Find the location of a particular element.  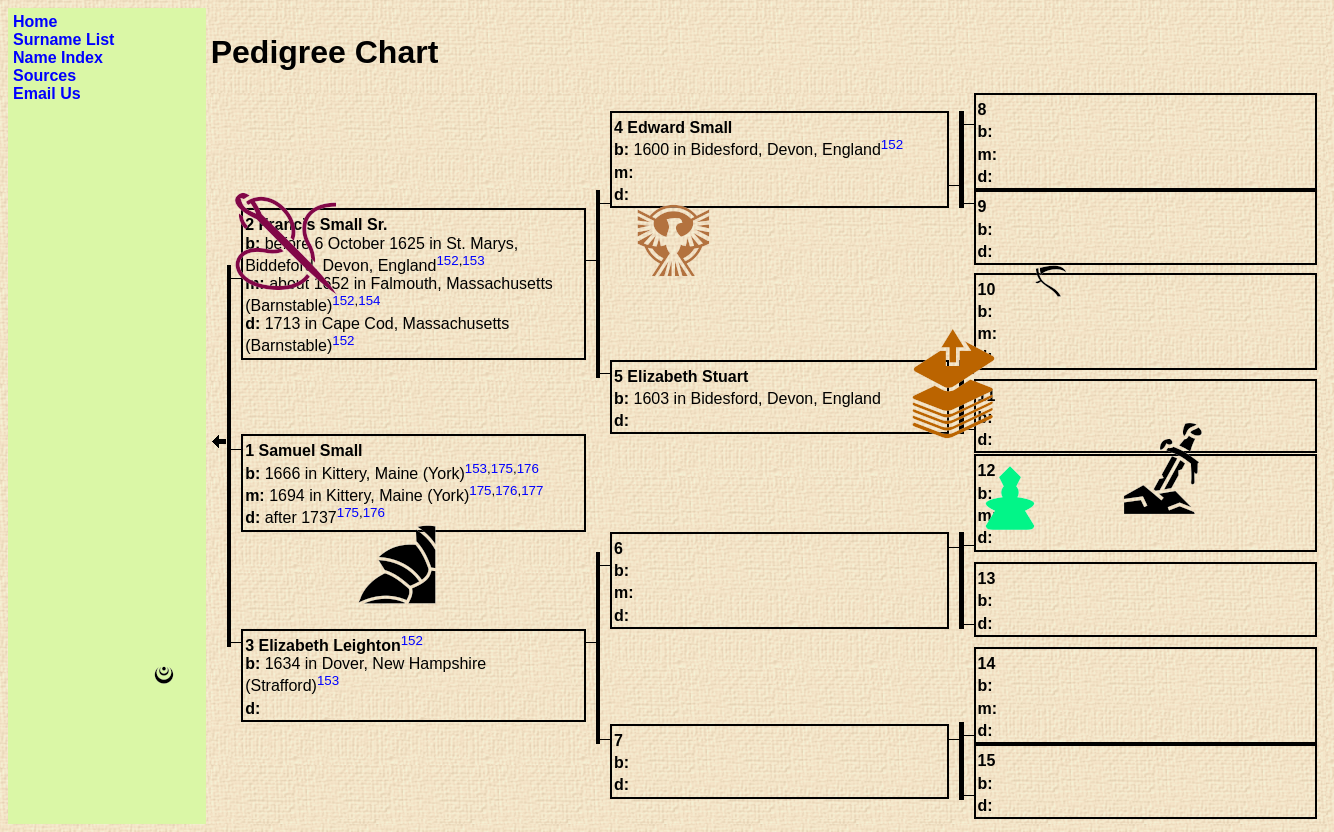

draw a card from the deck is located at coordinates (953, 383).